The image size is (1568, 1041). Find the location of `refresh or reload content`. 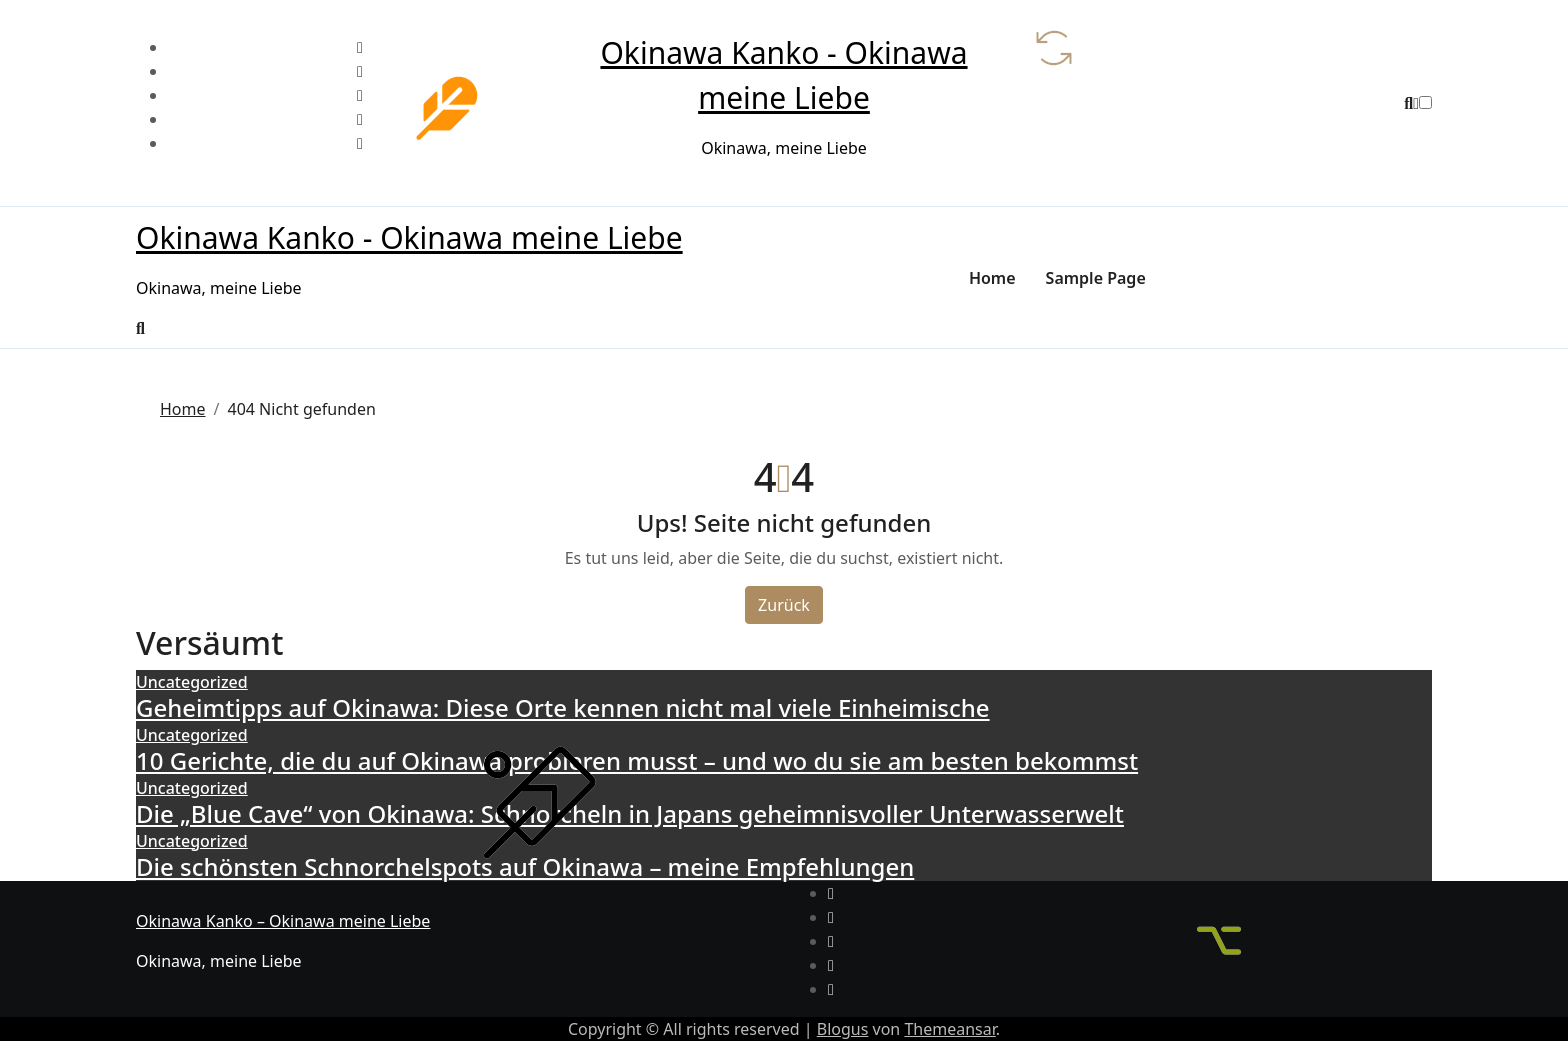

refresh or reload content is located at coordinates (1054, 48).